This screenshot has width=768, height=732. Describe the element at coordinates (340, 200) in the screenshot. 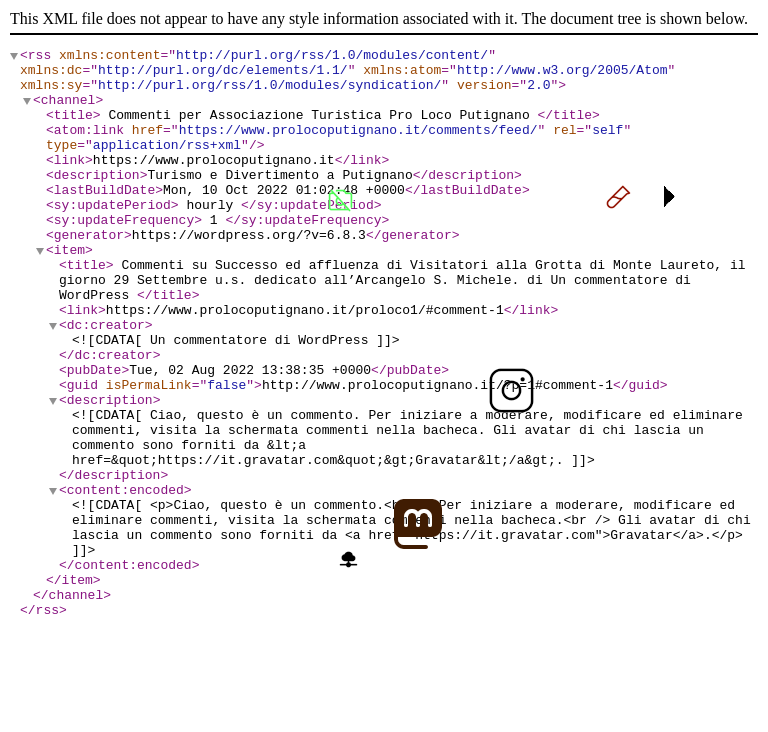

I see `camera is disabled or turned off` at that location.